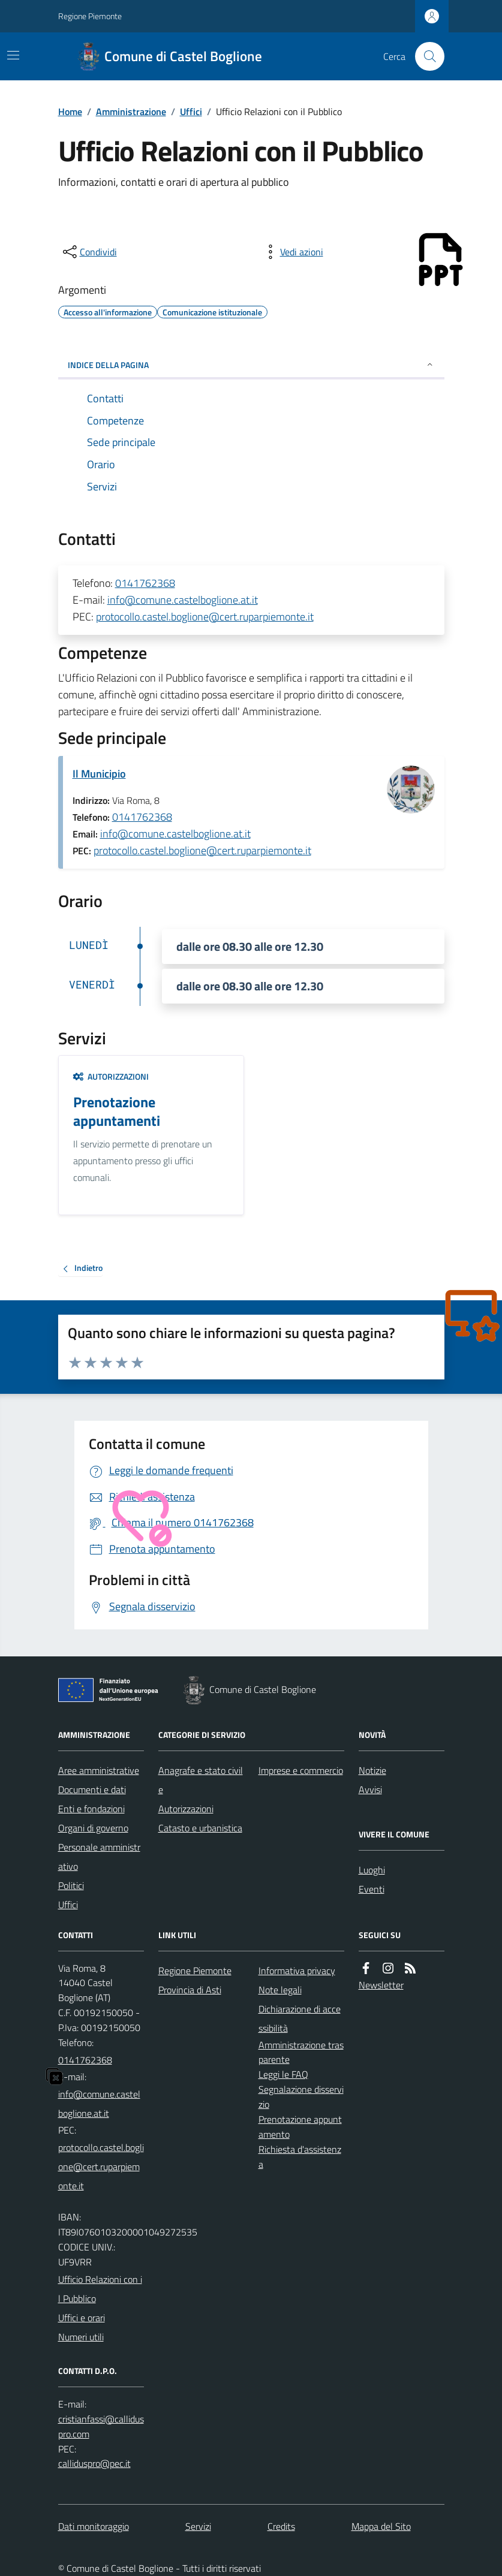 The height and width of the screenshot is (2576, 502). Describe the element at coordinates (54, 2076) in the screenshot. I see `cancel or remove copied content` at that location.